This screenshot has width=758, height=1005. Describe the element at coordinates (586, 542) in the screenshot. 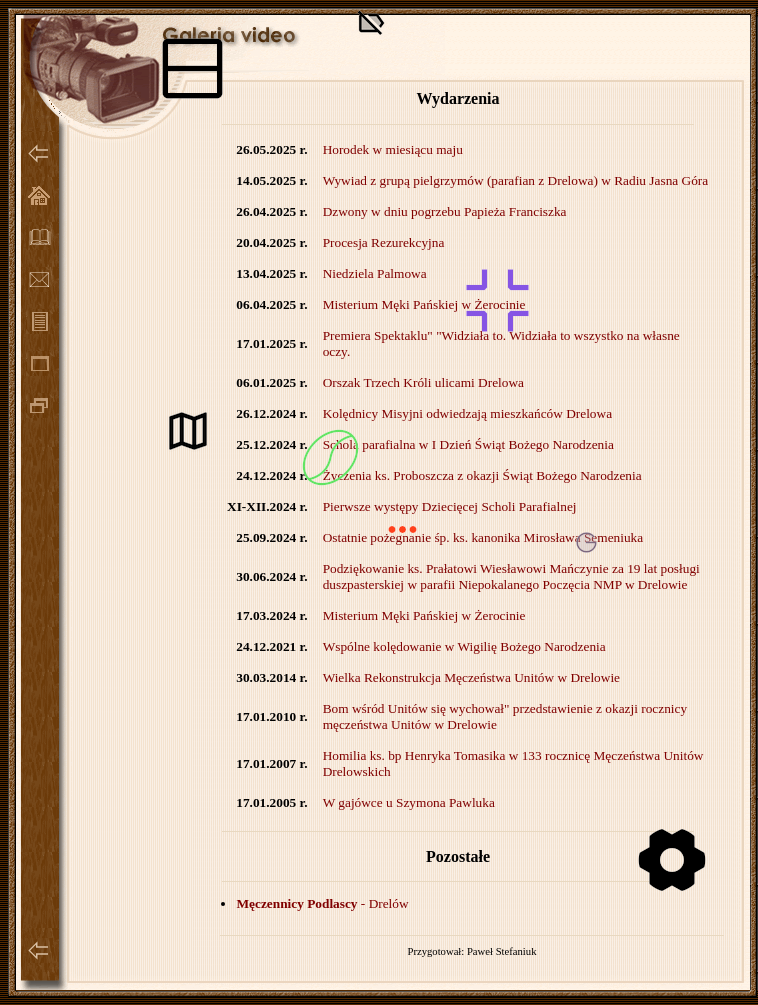

I see `sign in with Google` at that location.